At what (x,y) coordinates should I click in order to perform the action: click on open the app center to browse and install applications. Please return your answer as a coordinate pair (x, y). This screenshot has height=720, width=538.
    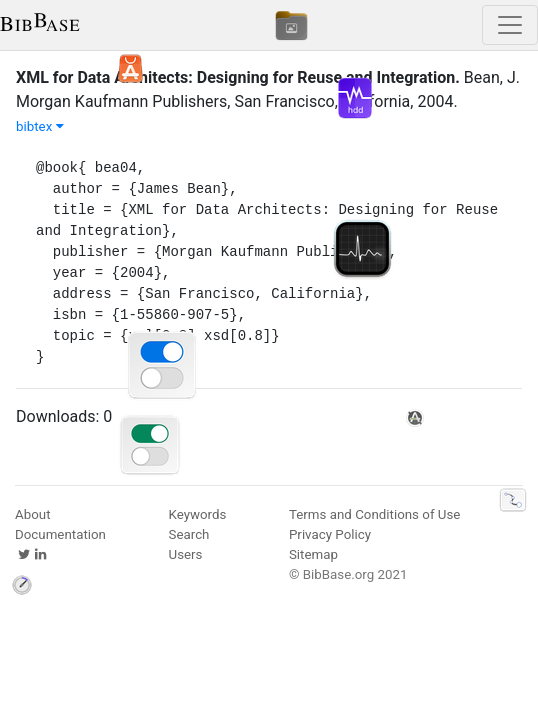
    Looking at the image, I should click on (130, 68).